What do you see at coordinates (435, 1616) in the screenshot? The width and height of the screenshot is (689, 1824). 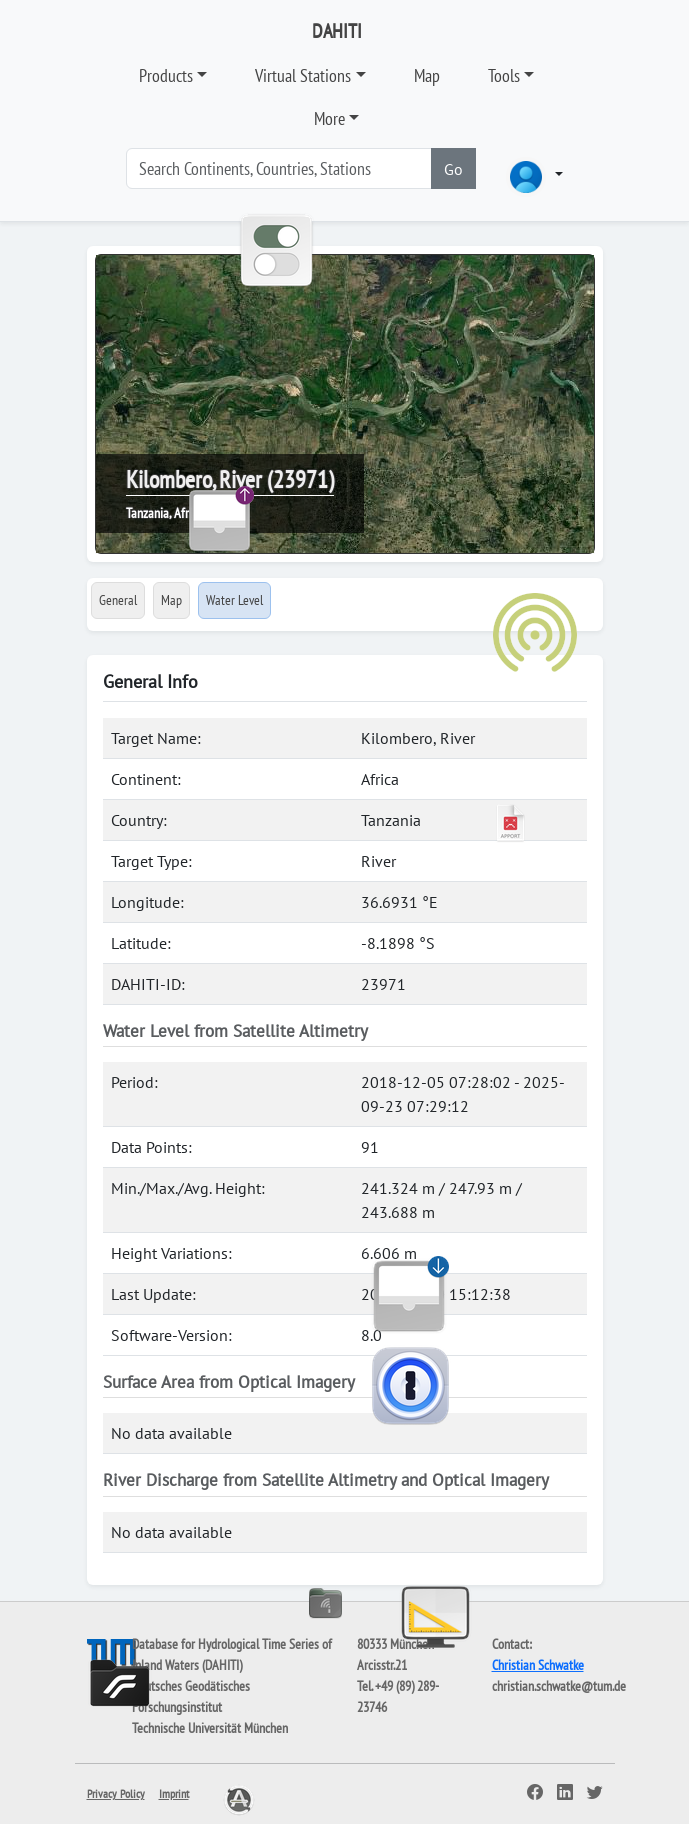 I see `access display settings and screen configuration` at bounding box center [435, 1616].